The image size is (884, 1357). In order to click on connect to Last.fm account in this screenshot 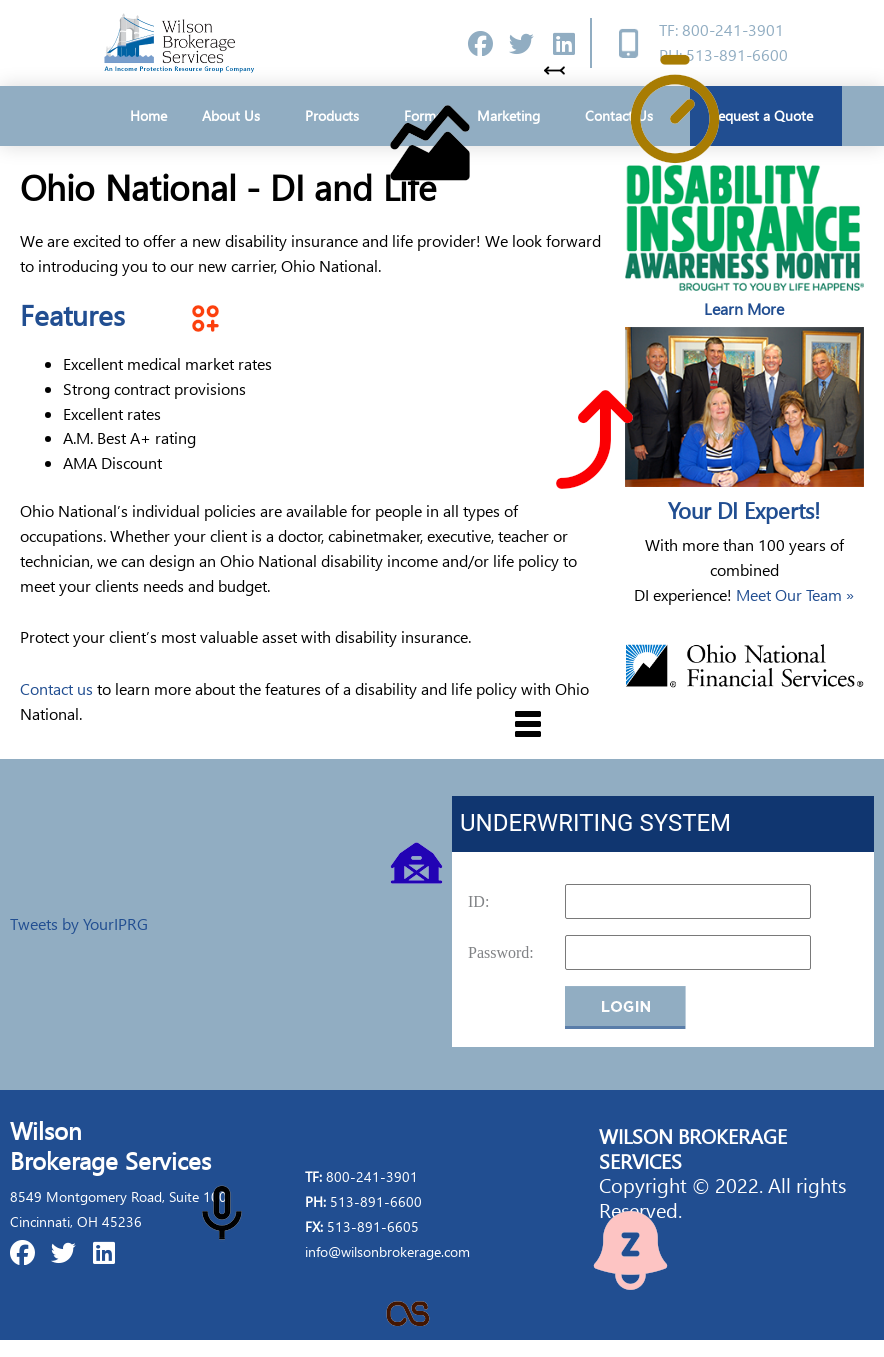, I will do `click(408, 1313)`.